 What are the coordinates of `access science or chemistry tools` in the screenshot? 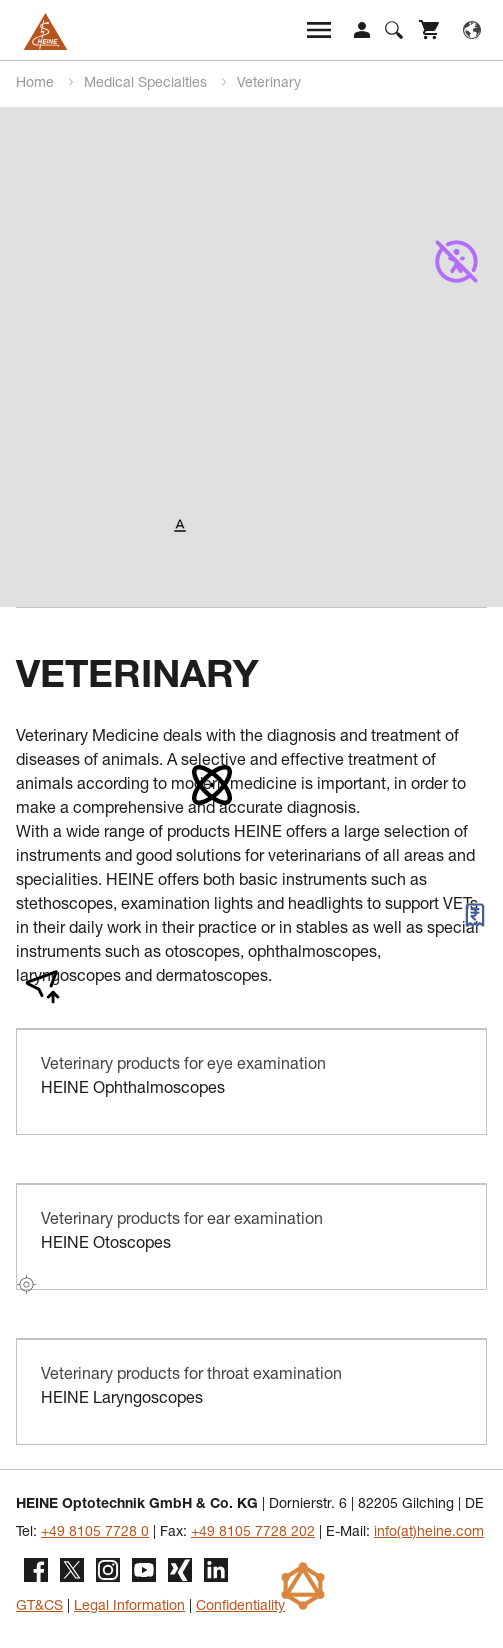 It's located at (212, 785).